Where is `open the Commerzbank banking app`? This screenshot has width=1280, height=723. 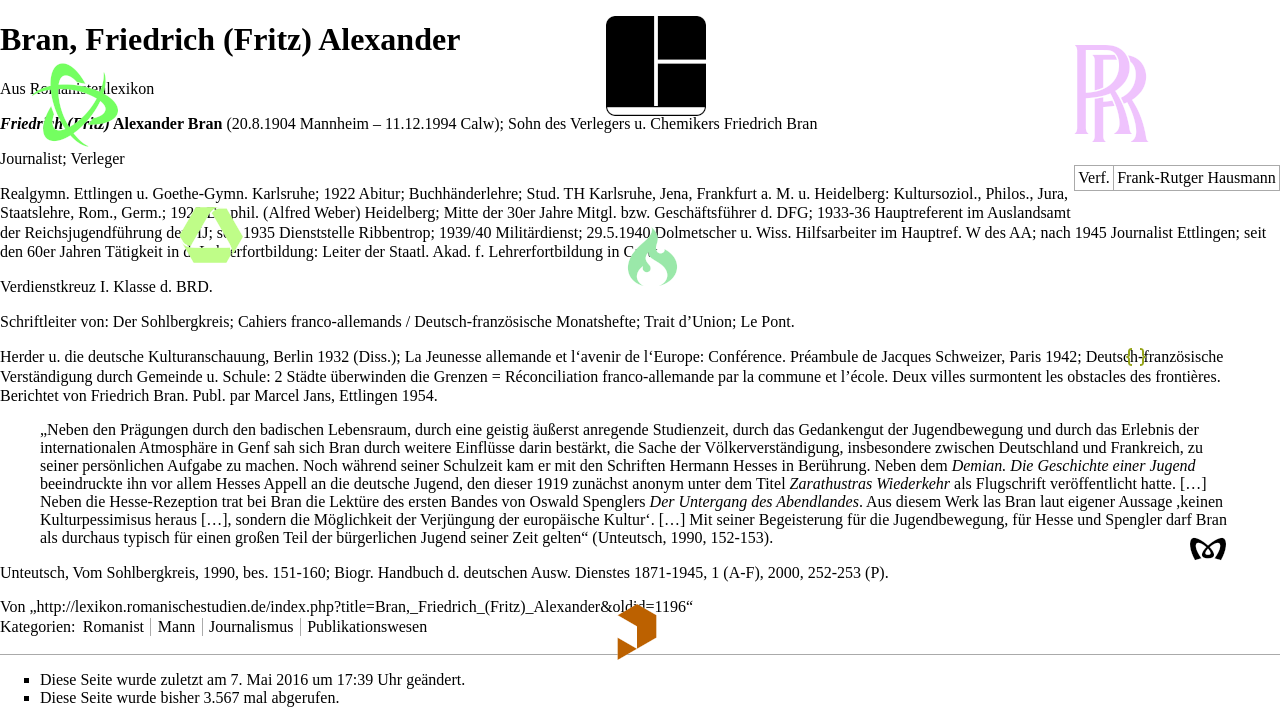 open the Commerzbank banking app is located at coordinates (211, 235).